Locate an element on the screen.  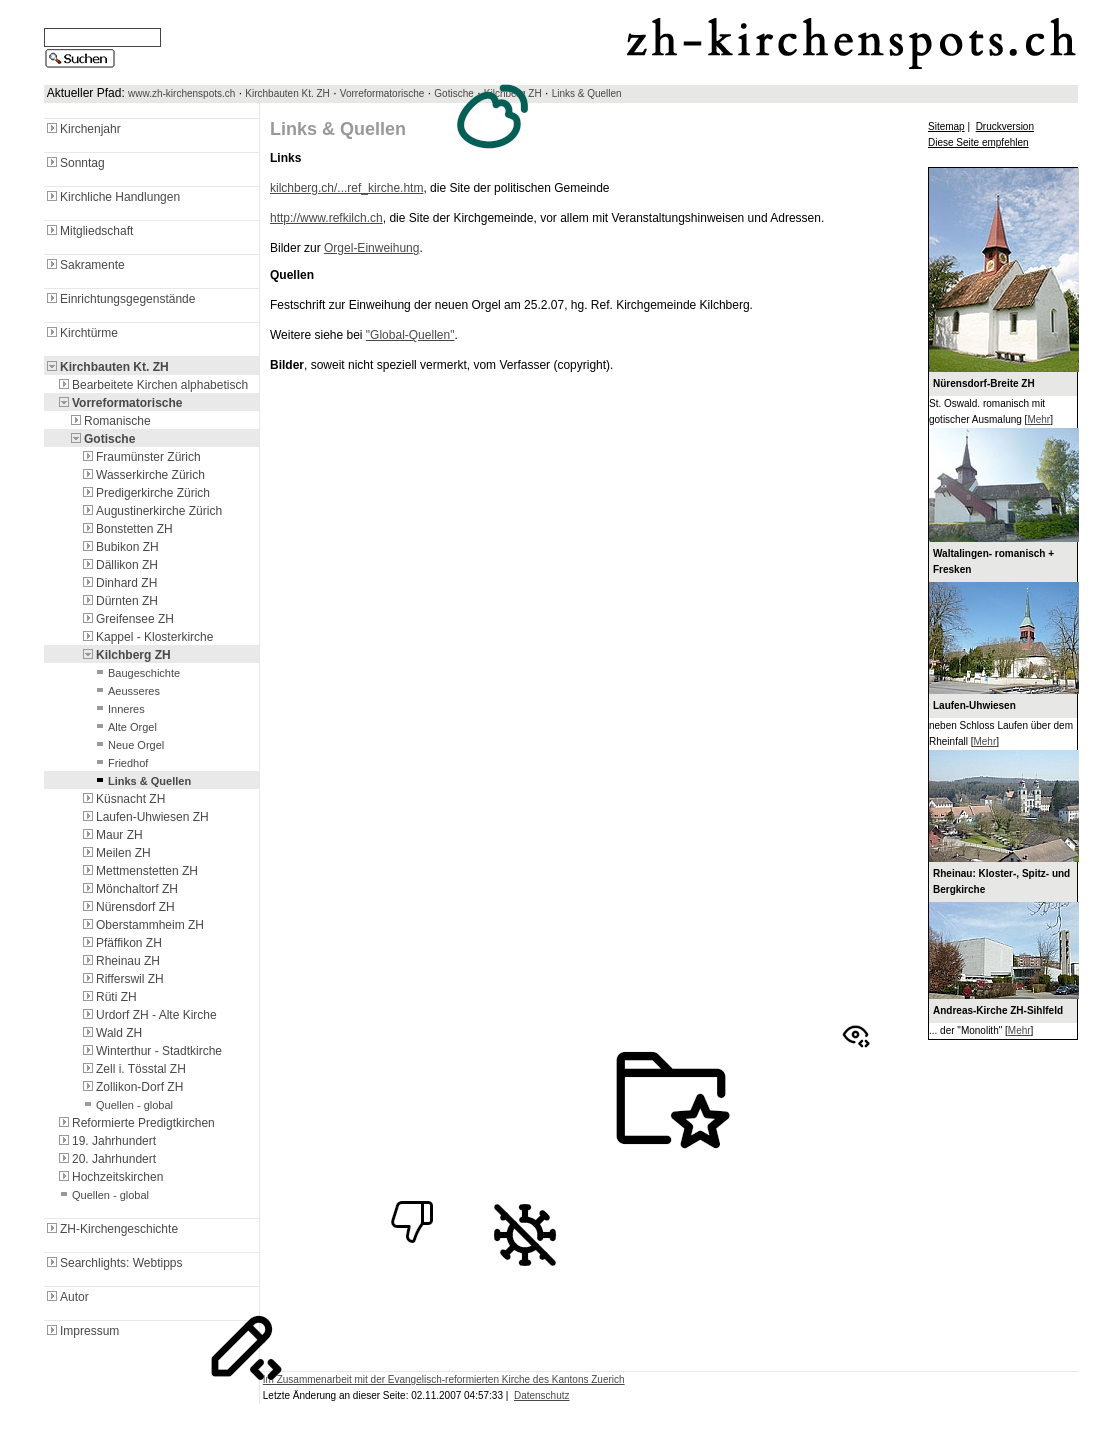
open weibo app is located at coordinates (492, 116).